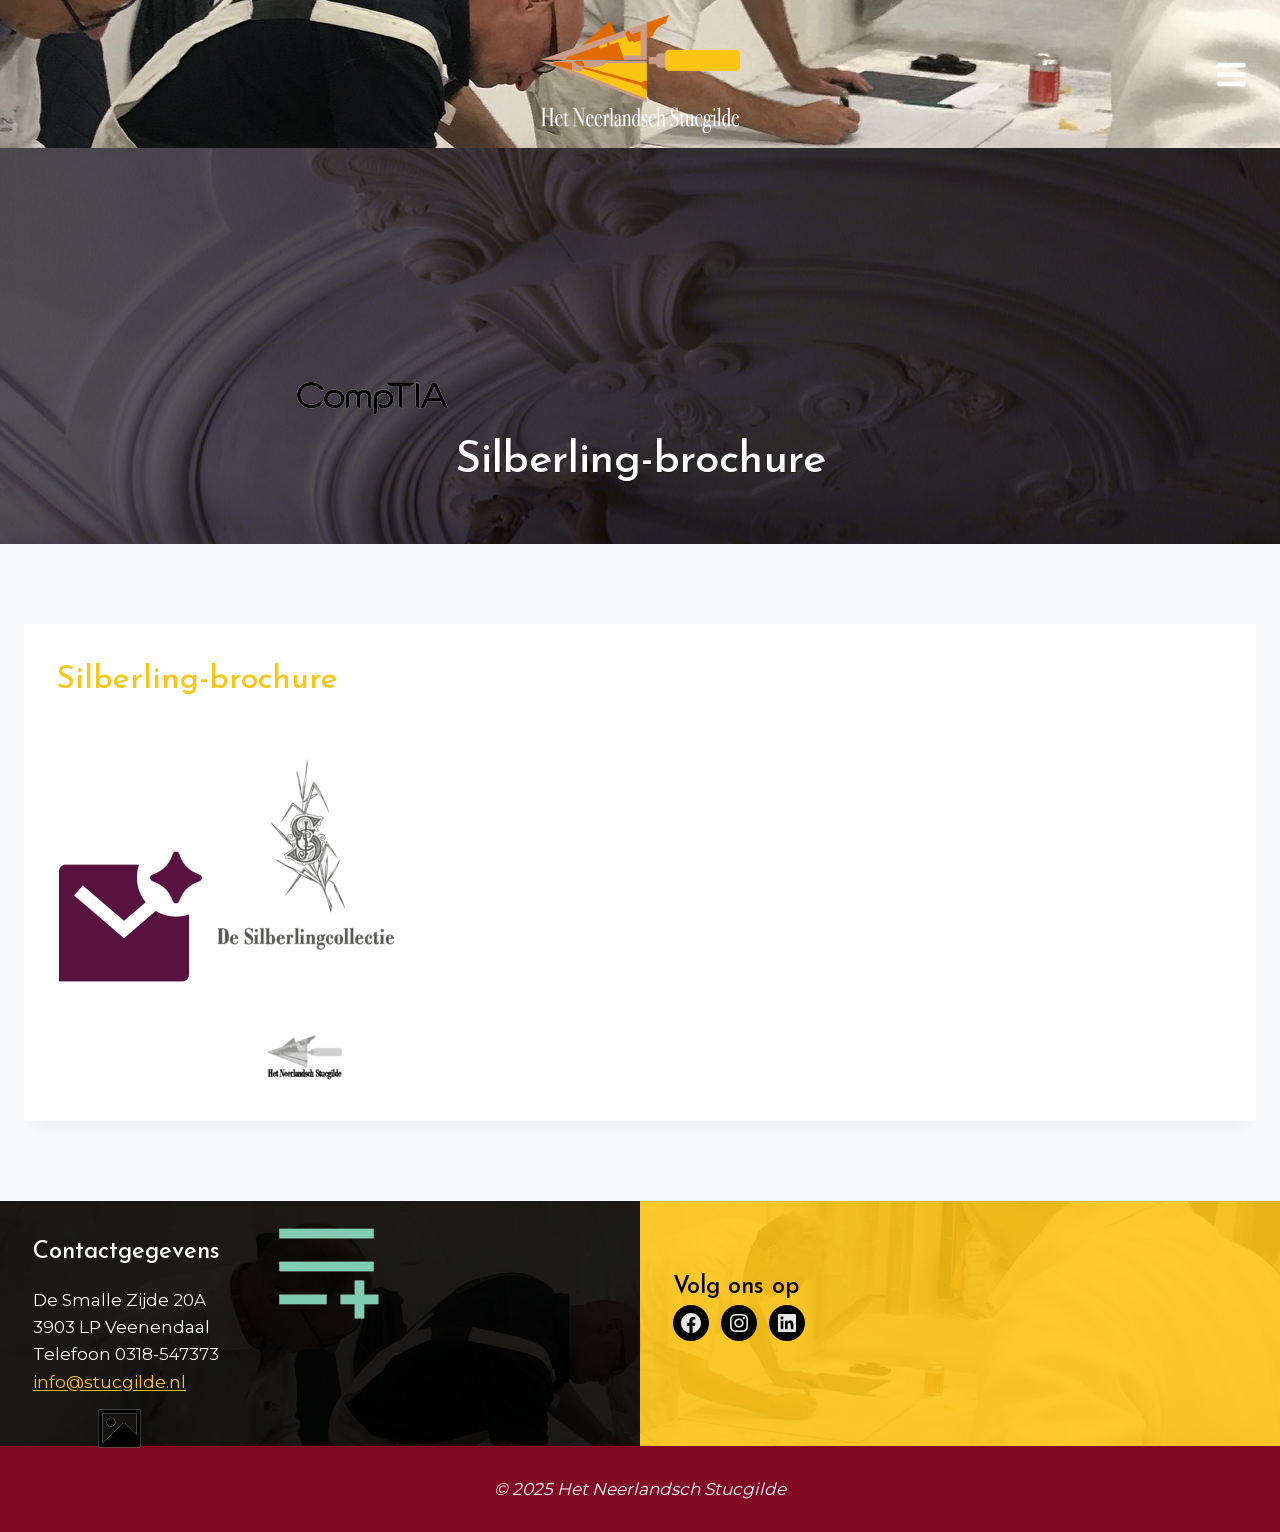 The height and width of the screenshot is (1532, 1280). I want to click on CompTIA official logo, so click(372, 398).